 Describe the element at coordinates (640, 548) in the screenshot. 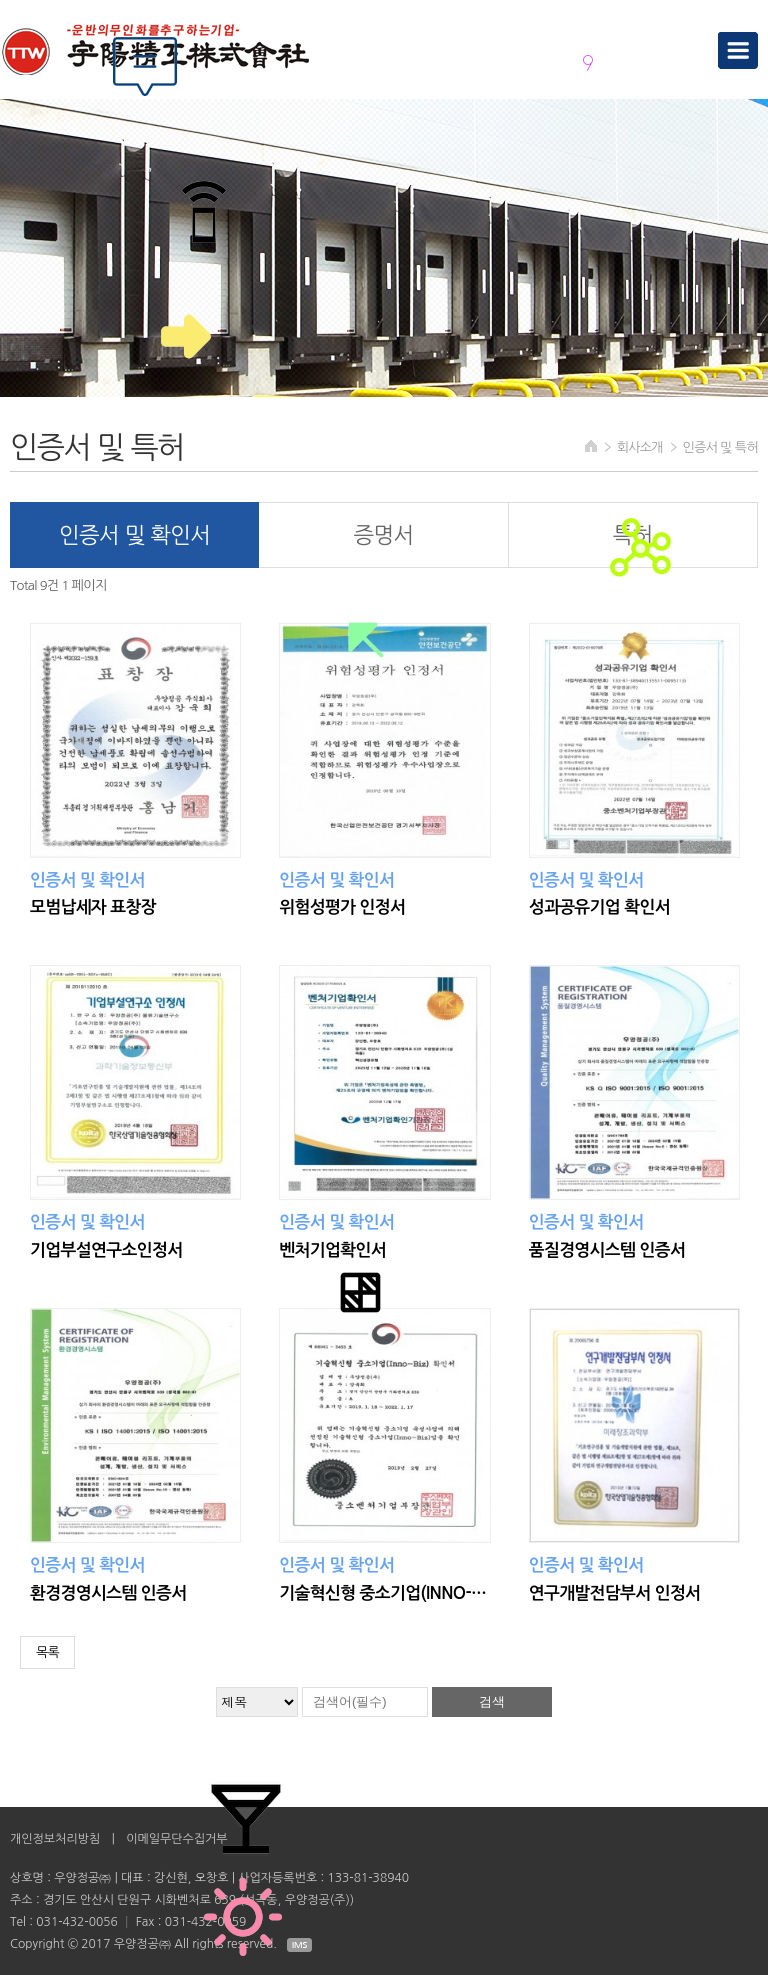

I see `view network connections or relationships` at that location.